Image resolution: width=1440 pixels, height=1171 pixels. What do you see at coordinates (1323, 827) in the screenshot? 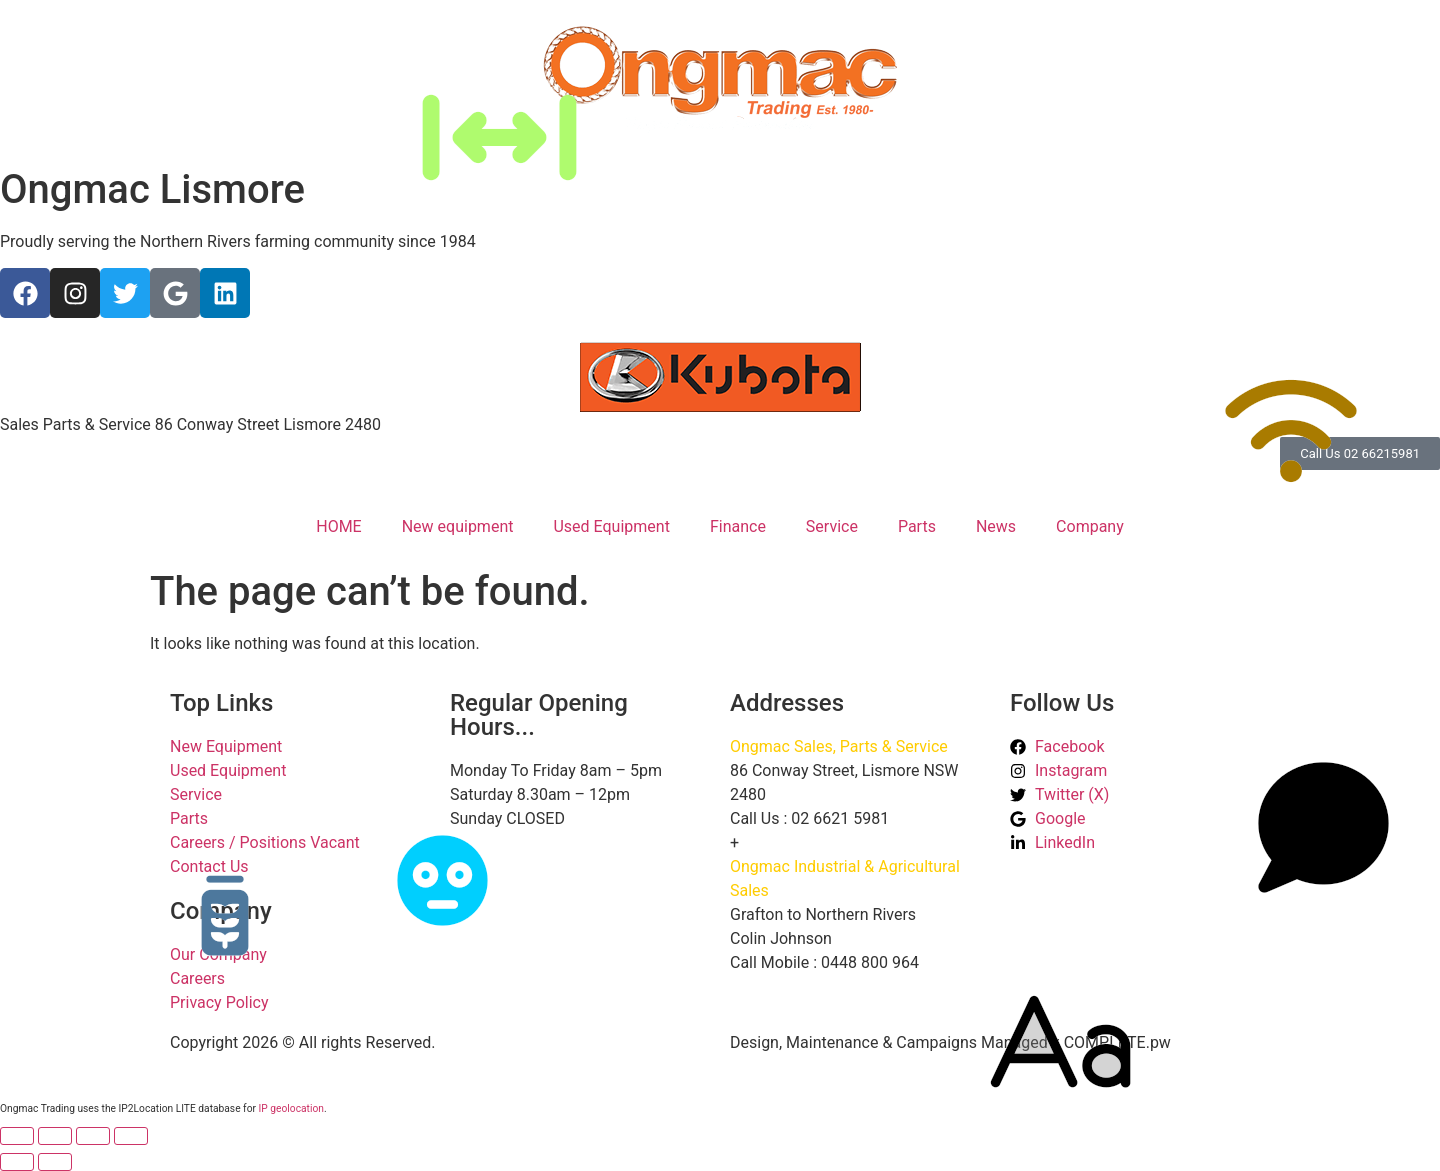
I see `open comments section` at bounding box center [1323, 827].